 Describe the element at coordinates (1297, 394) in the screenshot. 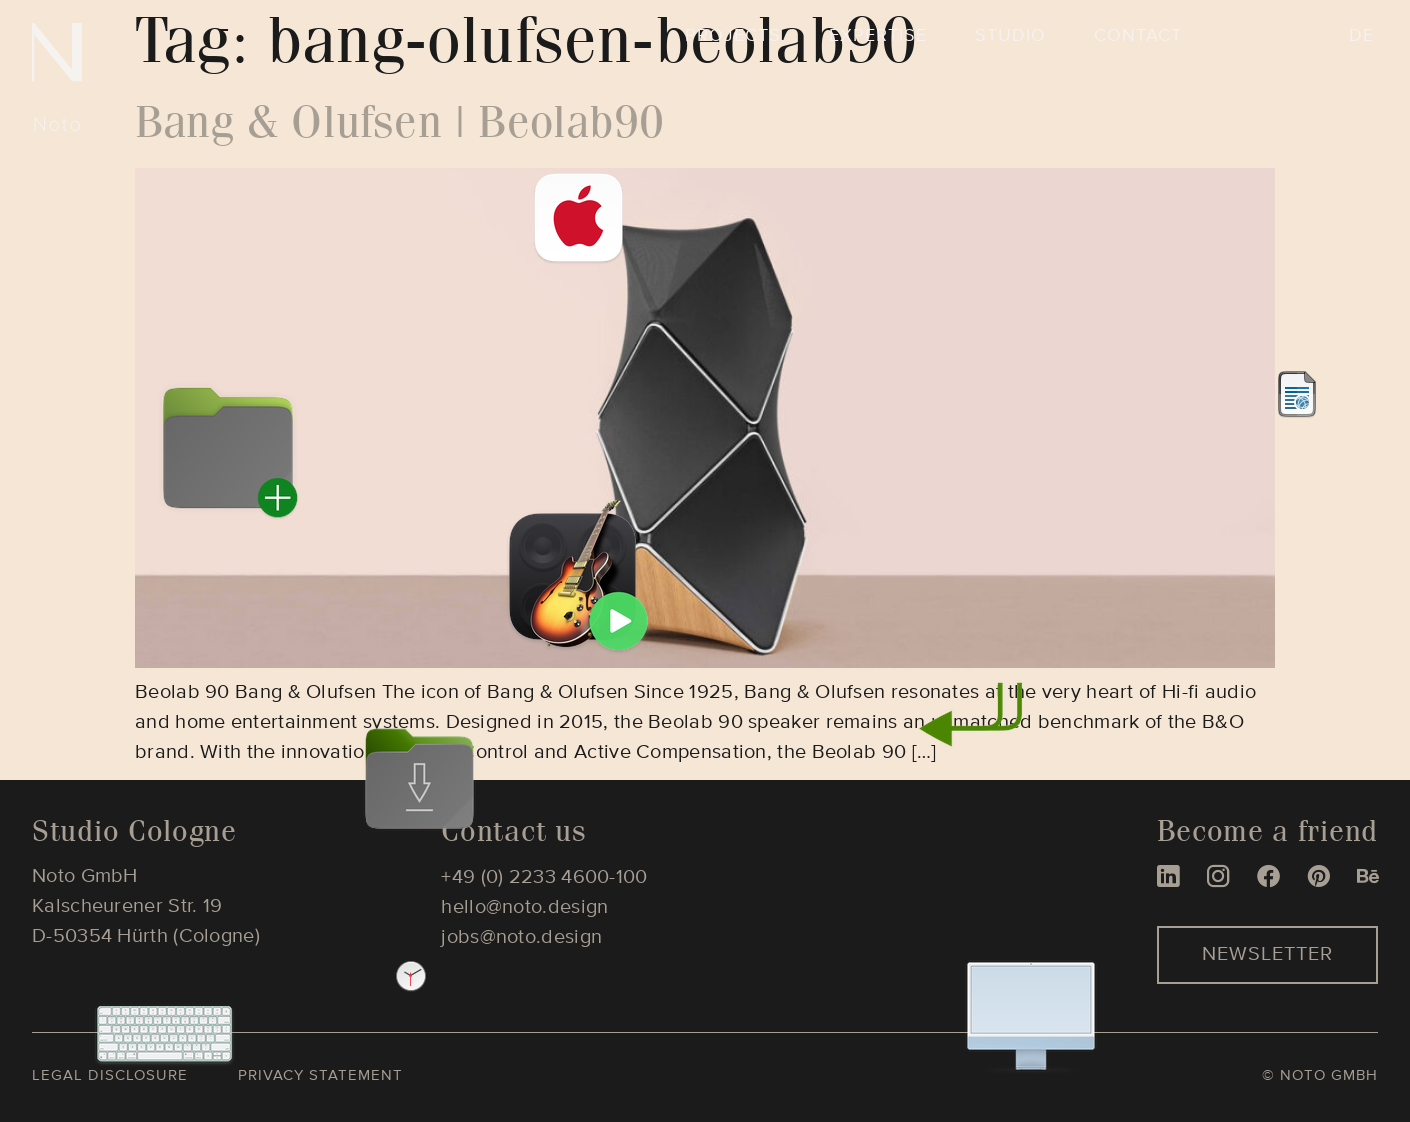

I see `libreoffice web document file type` at that location.